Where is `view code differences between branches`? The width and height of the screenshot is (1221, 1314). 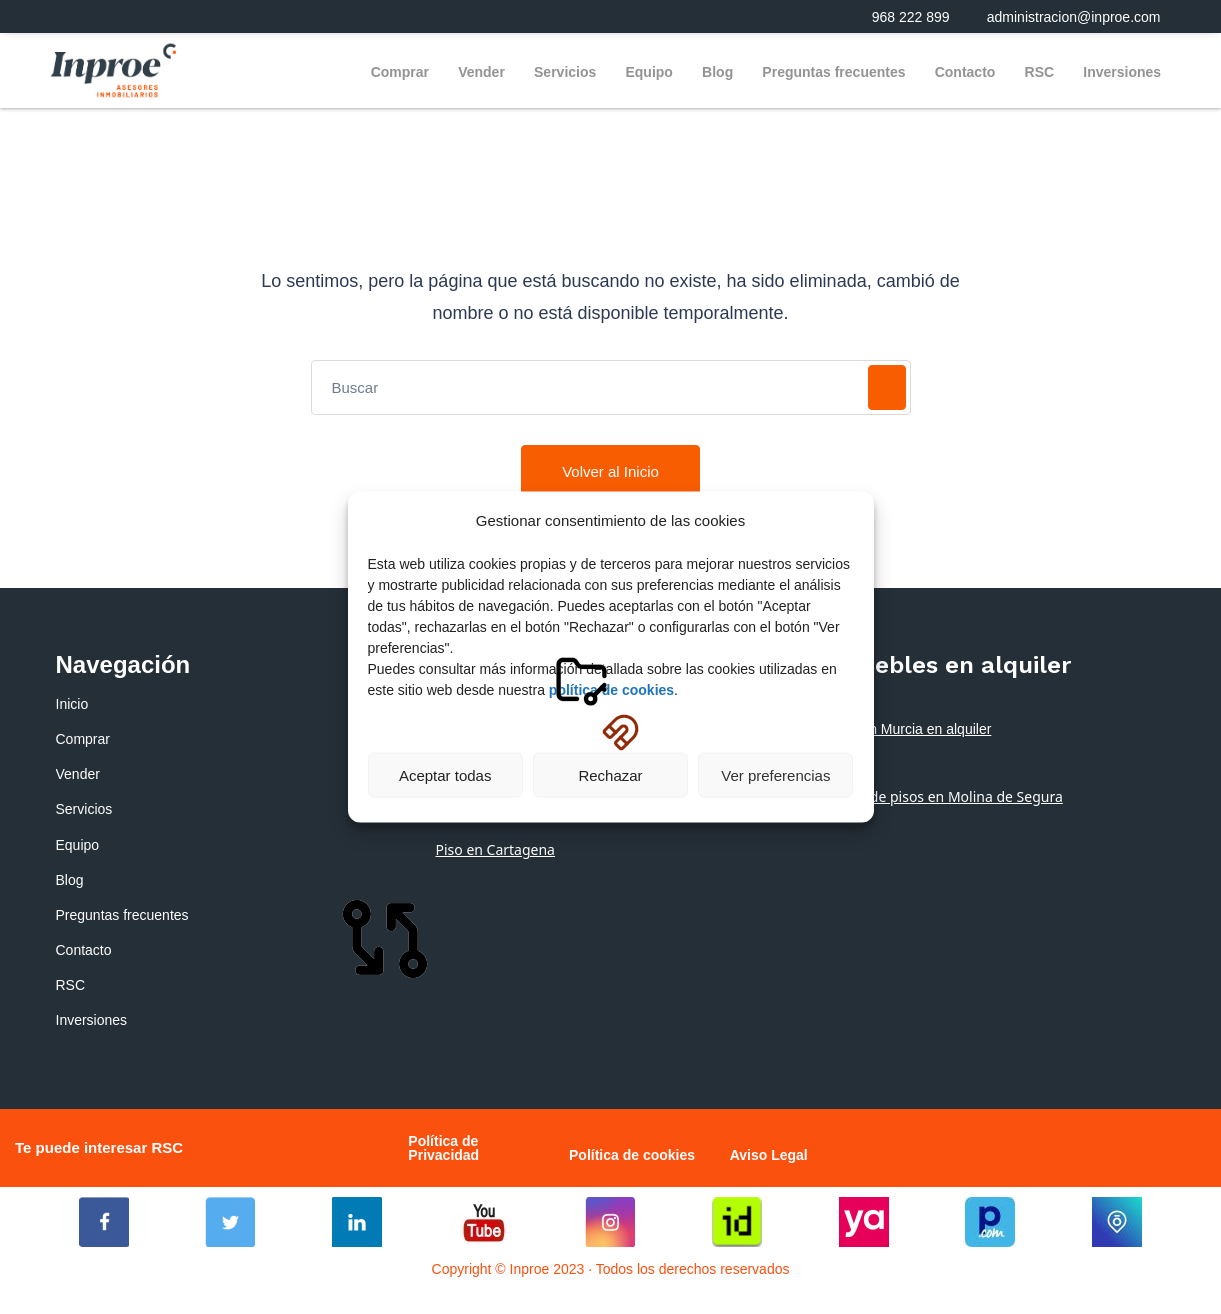 view code differences between branches is located at coordinates (385, 939).